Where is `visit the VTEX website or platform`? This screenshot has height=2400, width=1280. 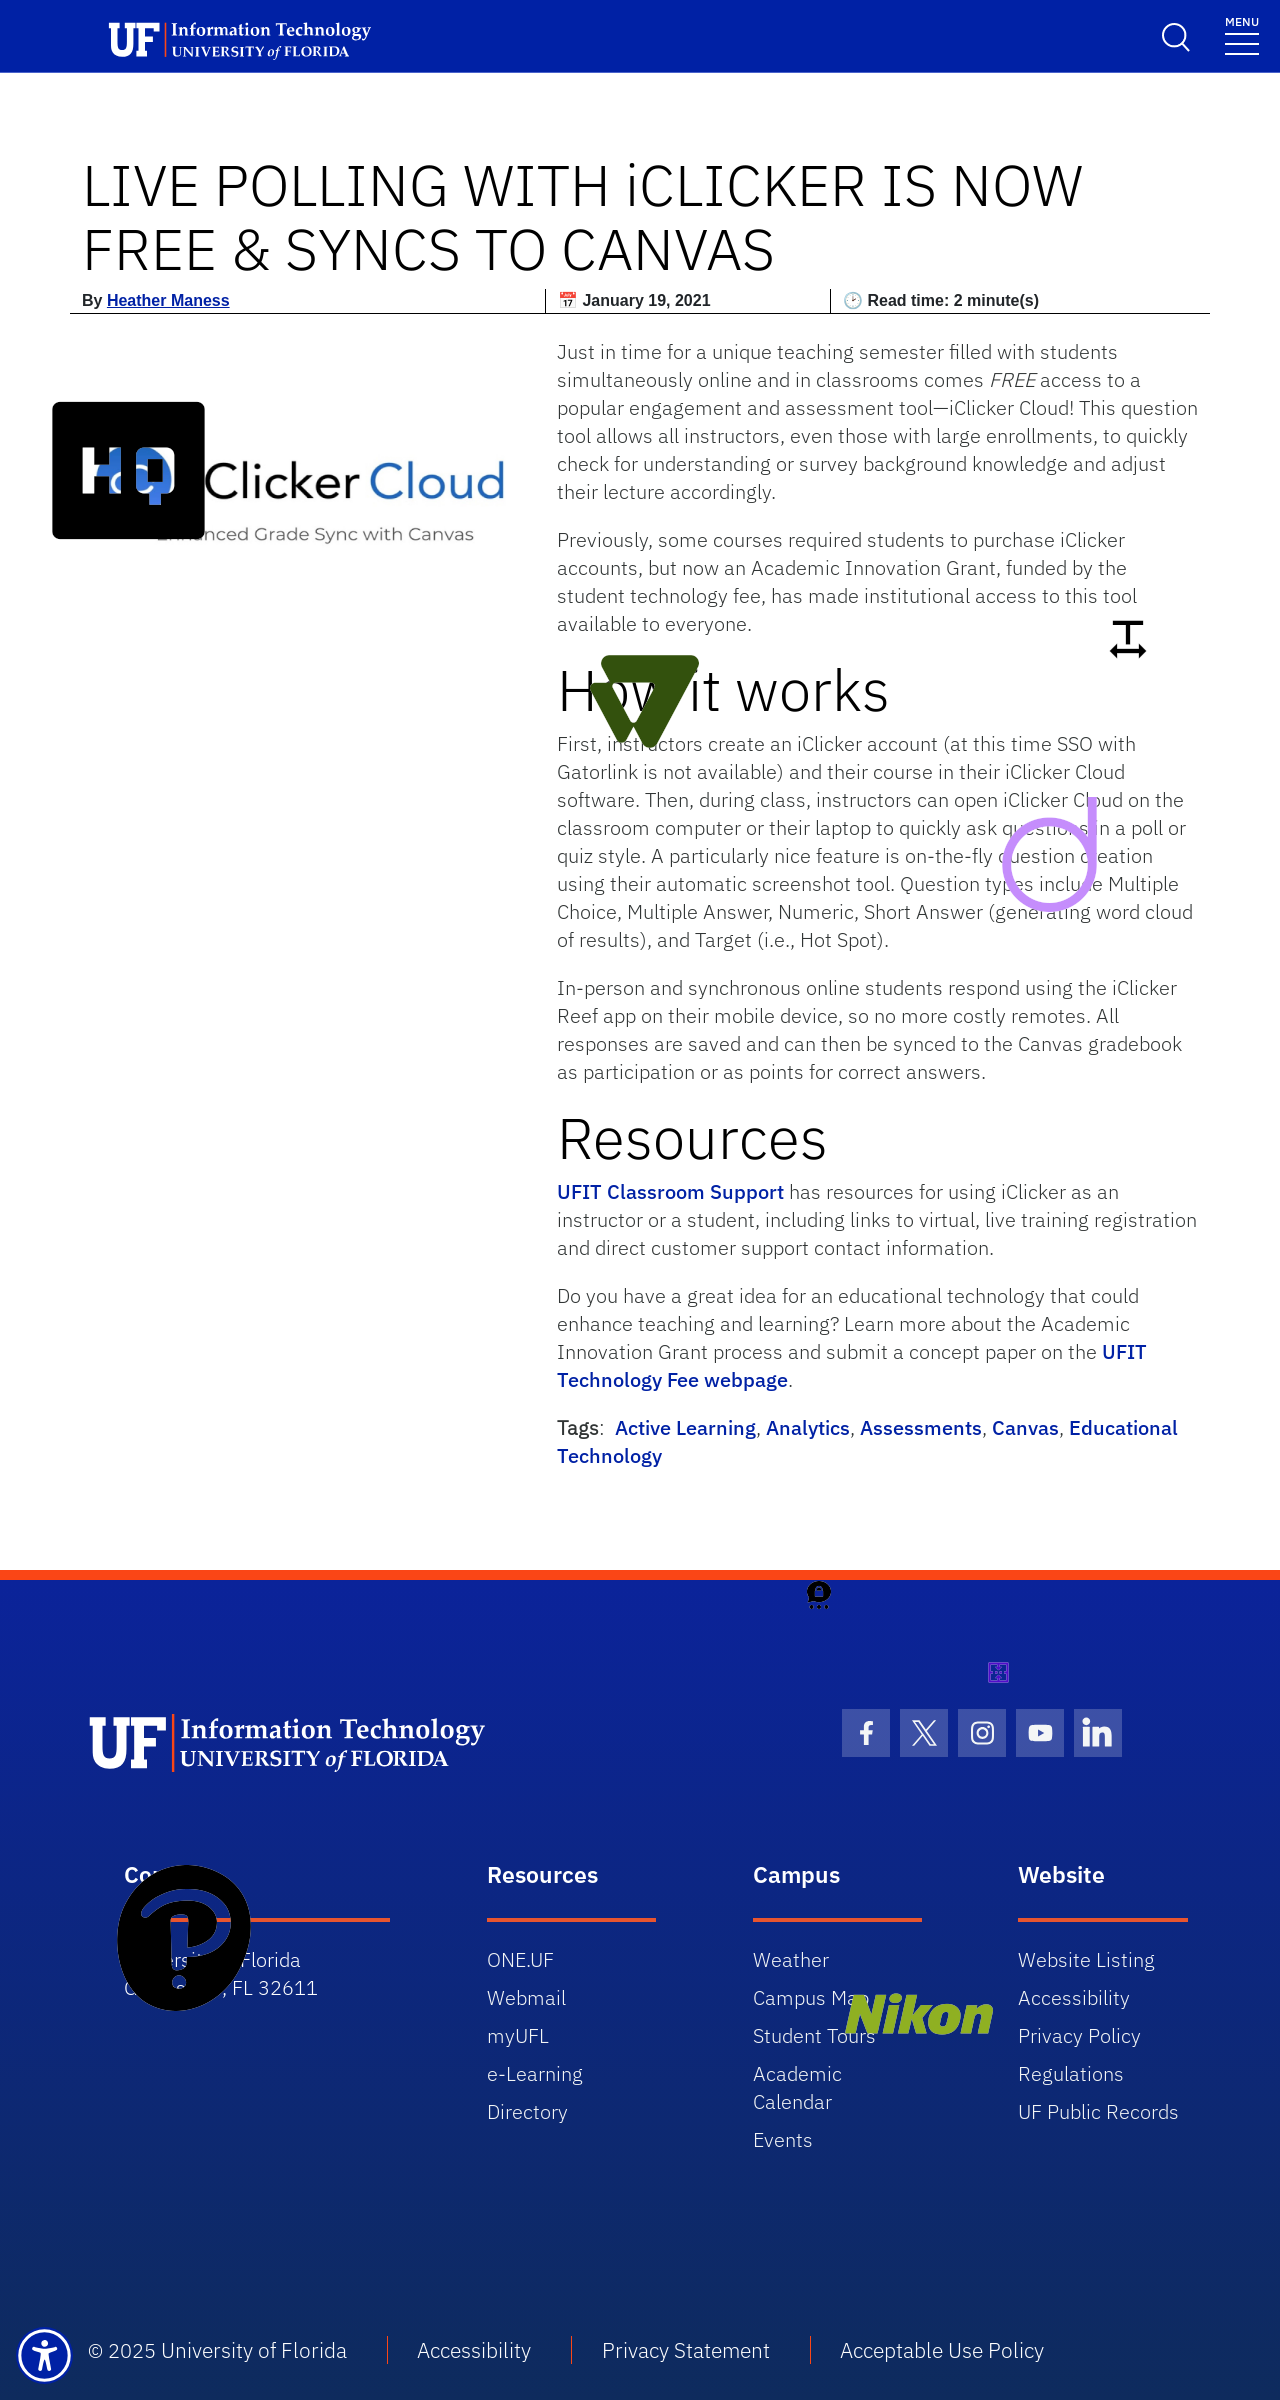 visit the VTEX website or platform is located at coordinates (644, 701).